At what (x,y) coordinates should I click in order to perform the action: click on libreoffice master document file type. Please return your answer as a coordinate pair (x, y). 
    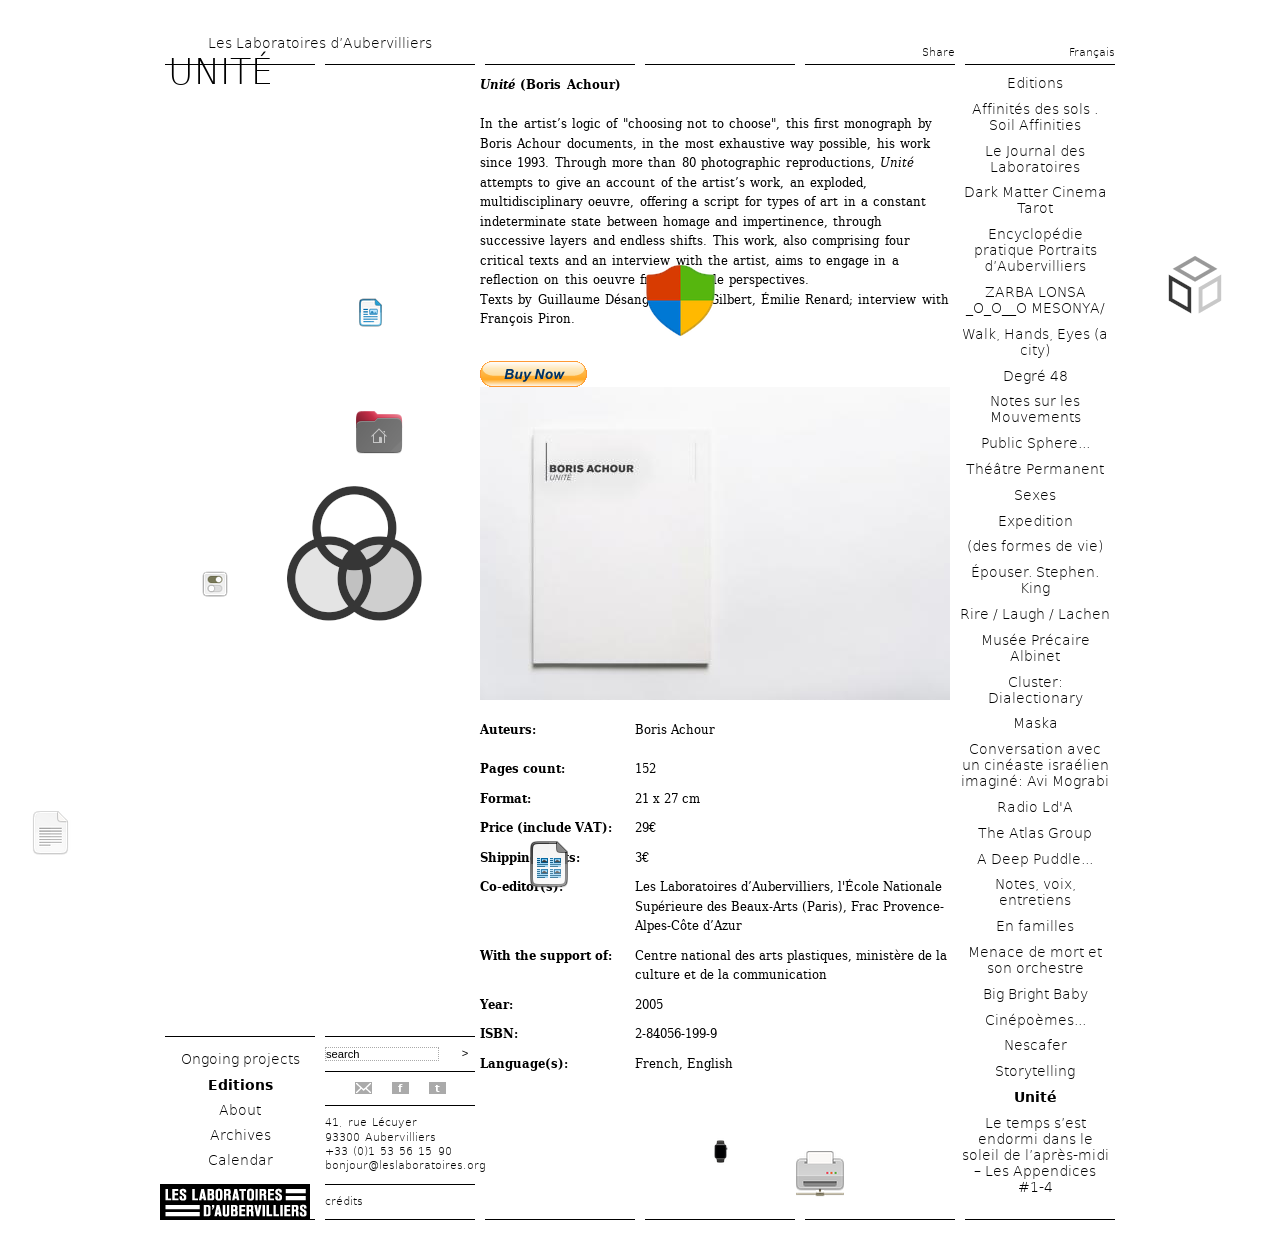
    Looking at the image, I should click on (549, 864).